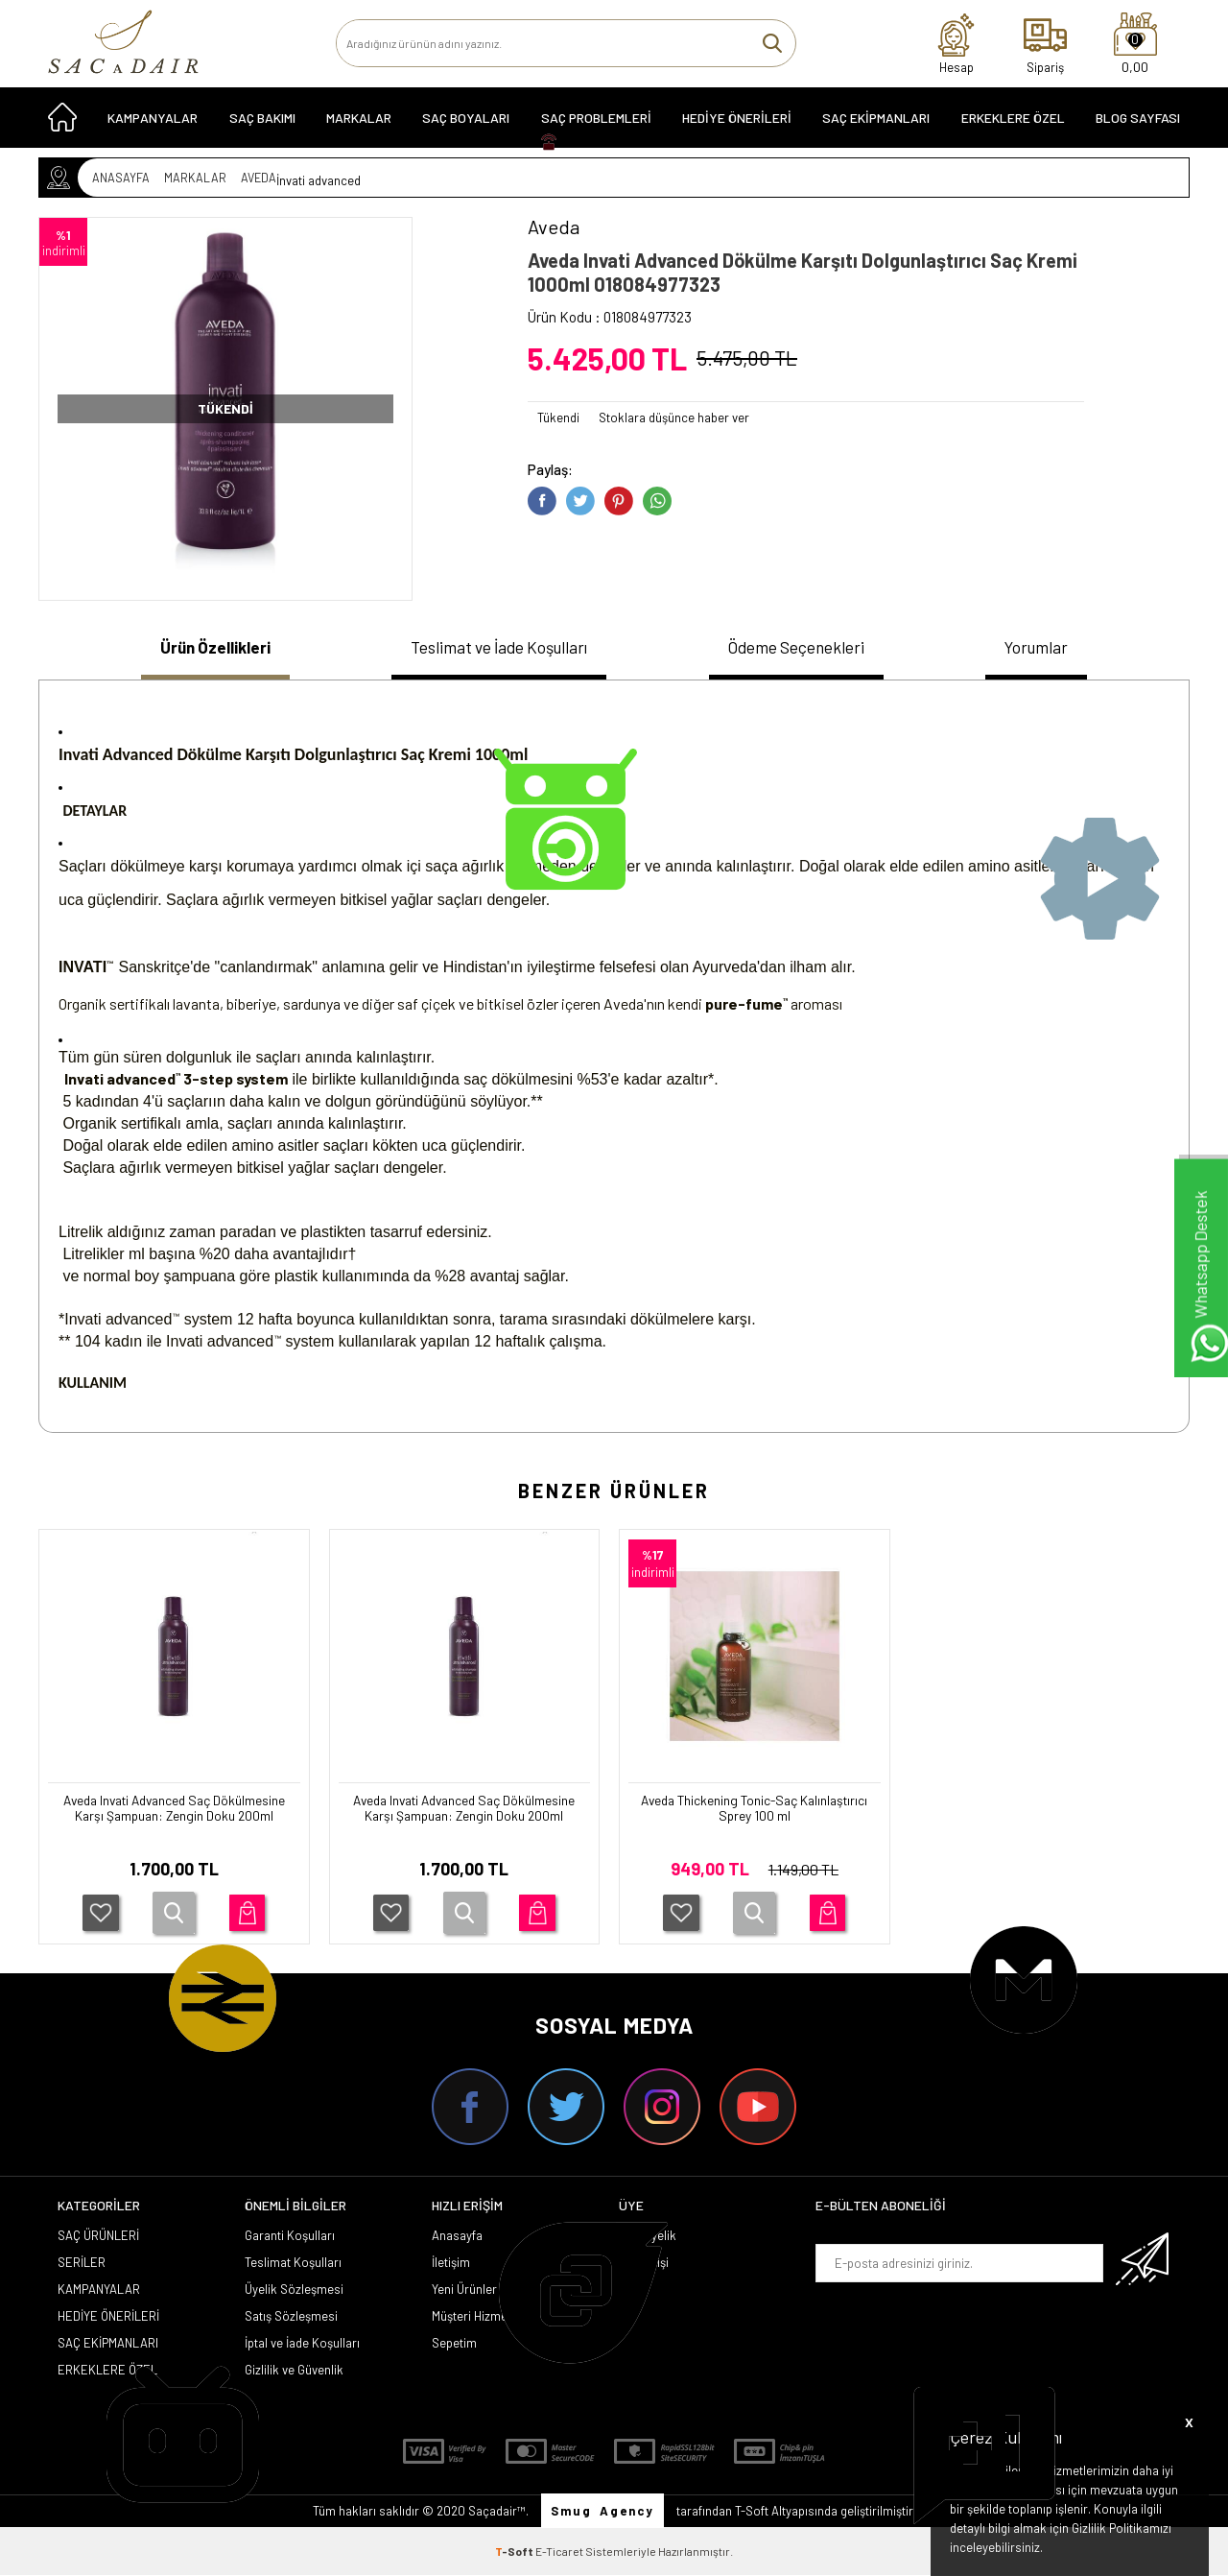 The width and height of the screenshot is (1228, 2576). What do you see at coordinates (223, 1998) in the screenshot?
I see `access National Rail train services and schedules` at bounding box center [223, 1998].